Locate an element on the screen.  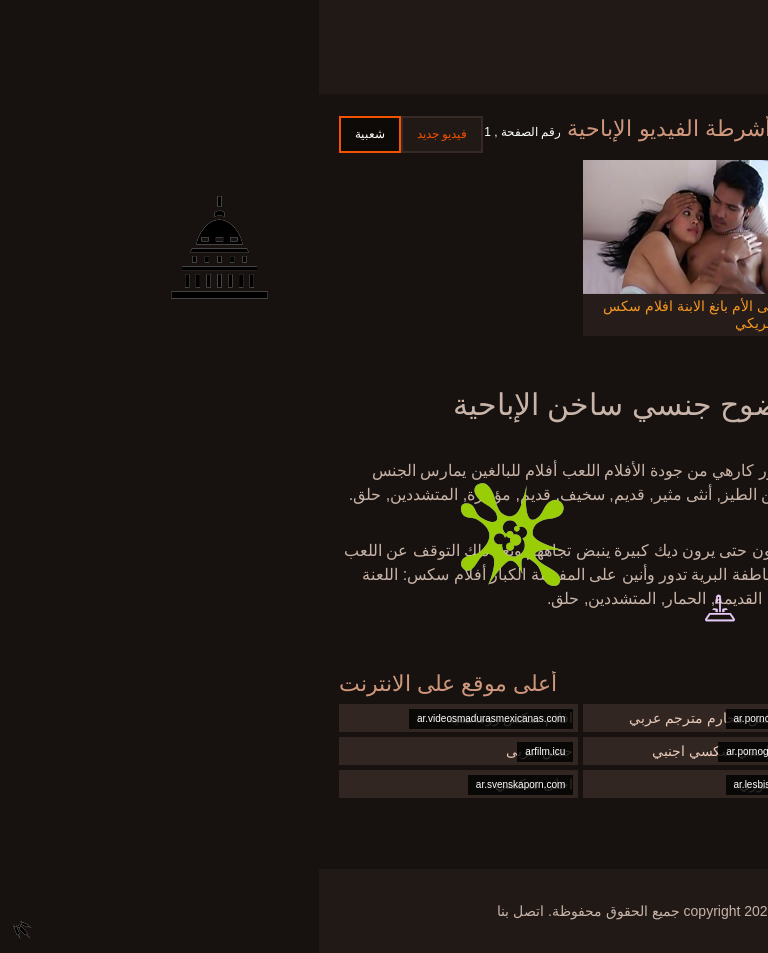
indicates acupuncture or needle-based treatment is located at coordinates (22, 930).